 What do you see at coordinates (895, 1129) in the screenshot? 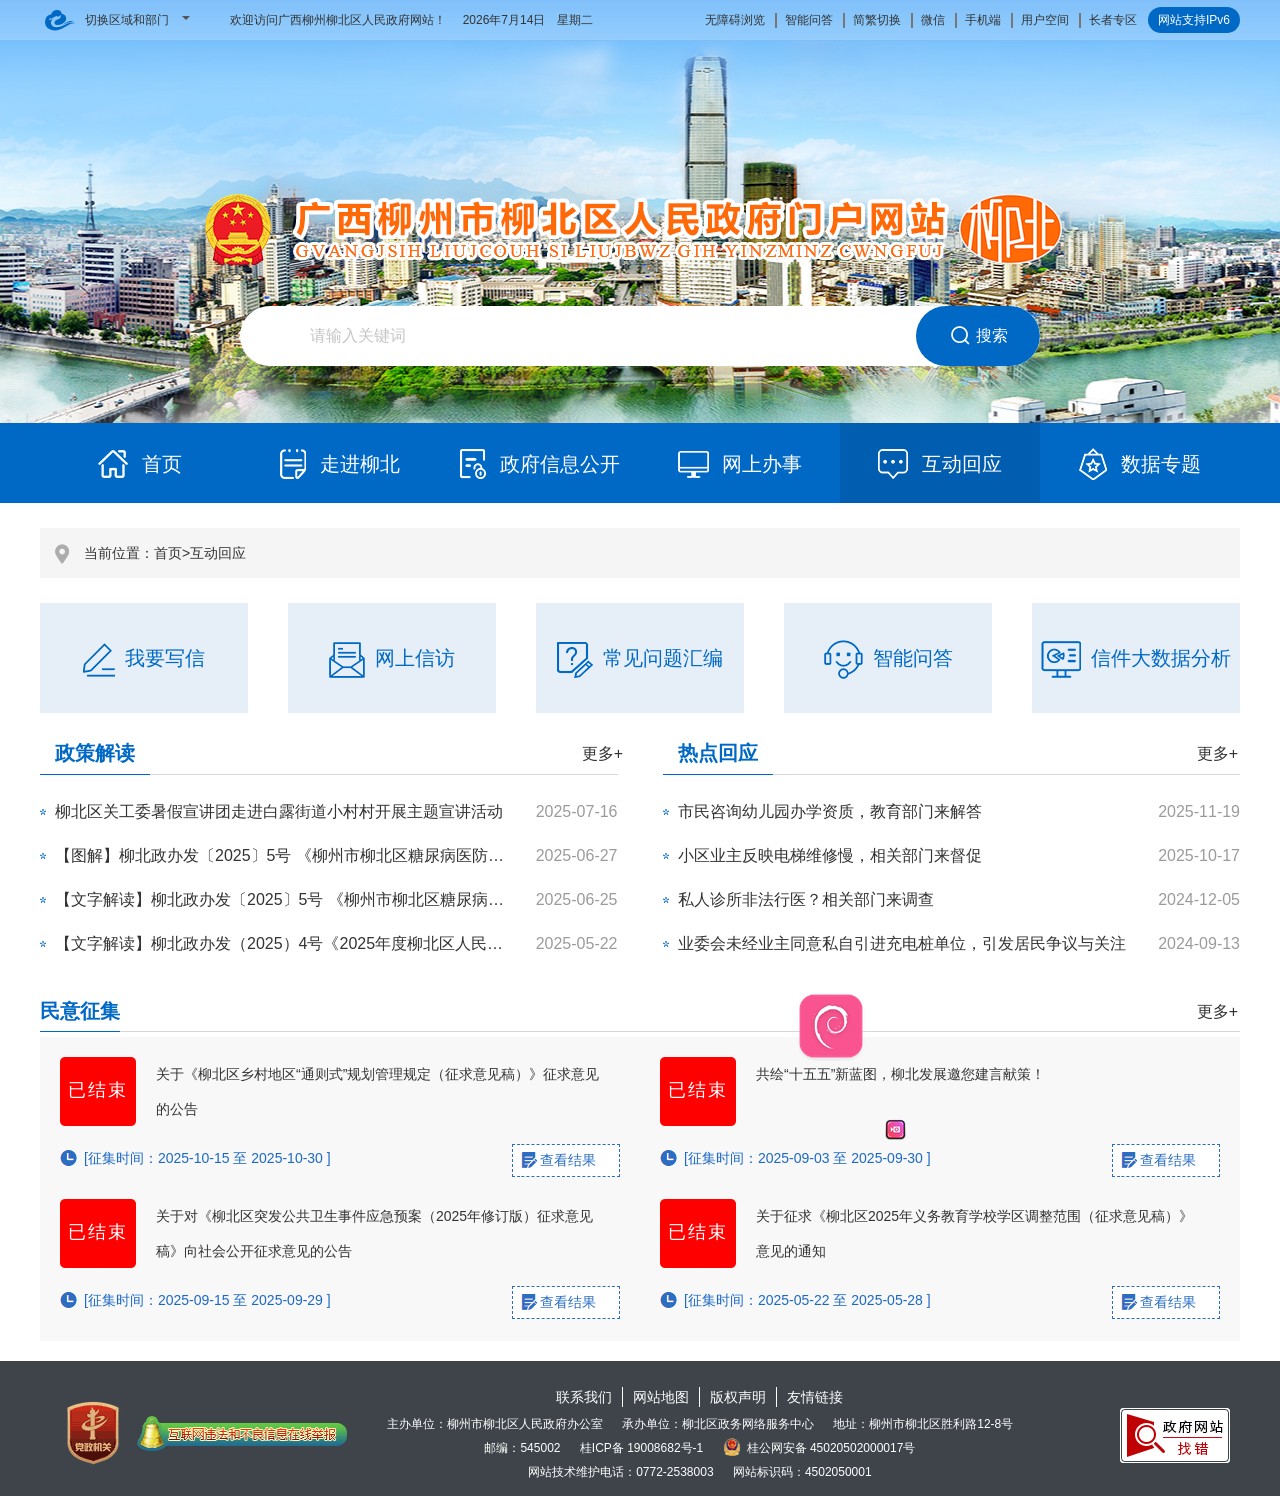
I see `open kooha screen recorder` at bounding box center [895, 1129].